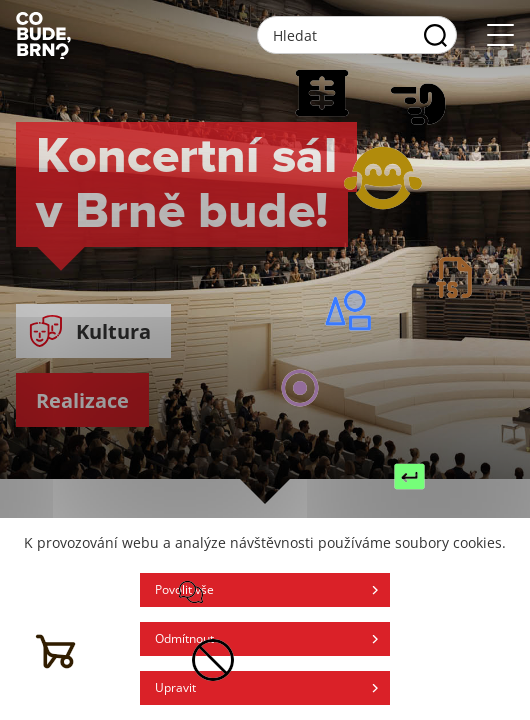 This screenshot has height=720, width=530. Describe the element at coordinates (213, 660) in the screenshot. I see `indicates a blocked or prohibited action` at that location.